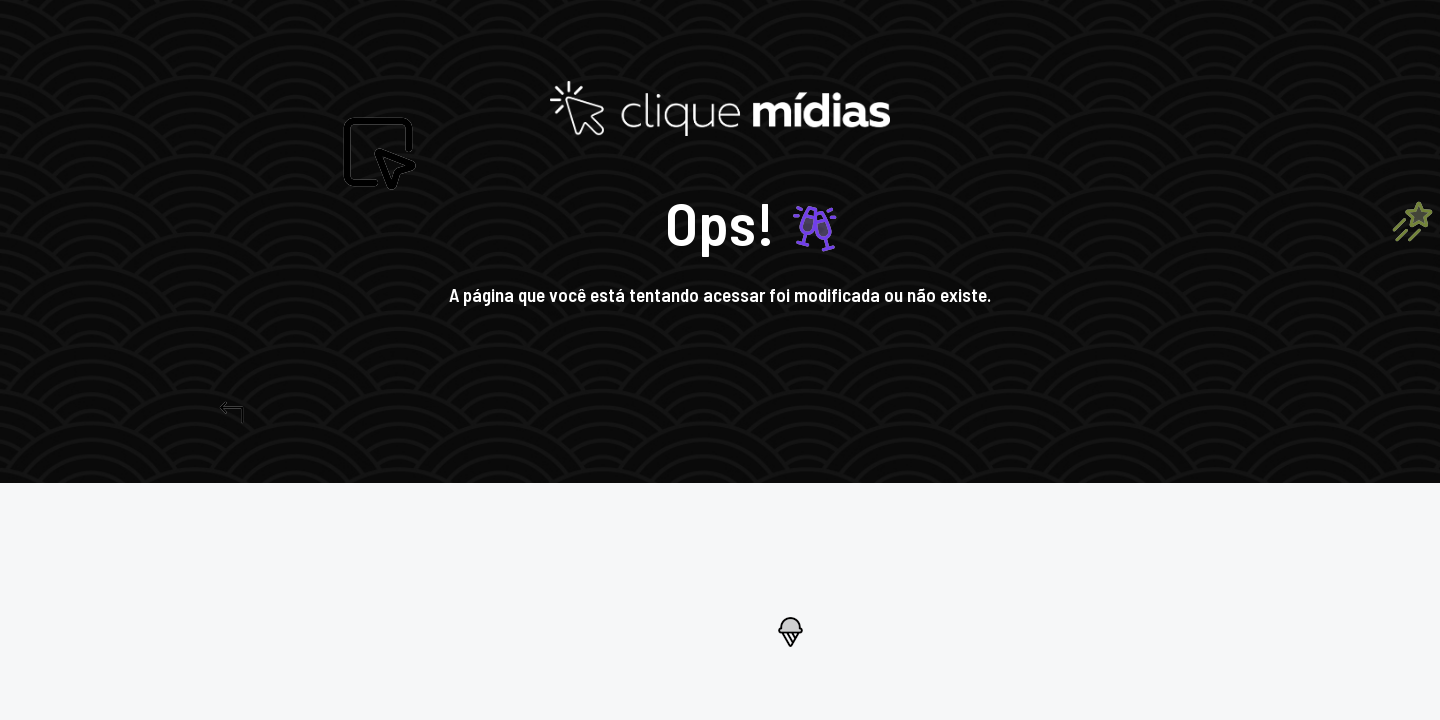 The image size is (1440, 720). I want to click on select or interact with an element, so click(378, 152).